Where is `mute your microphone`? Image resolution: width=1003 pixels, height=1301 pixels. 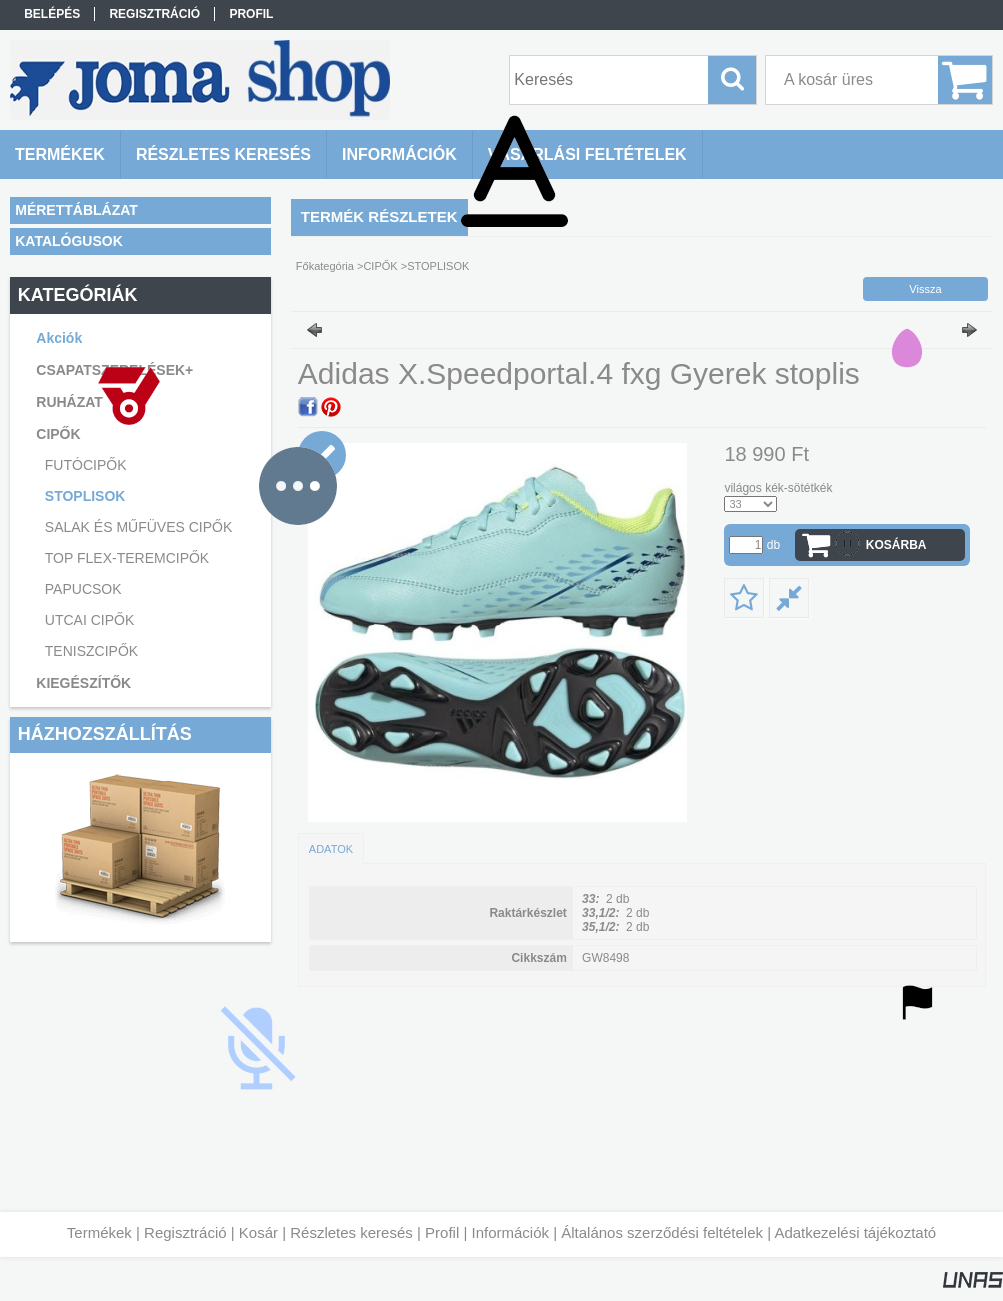
mute your microphone is located at coordinates (256, 1048).